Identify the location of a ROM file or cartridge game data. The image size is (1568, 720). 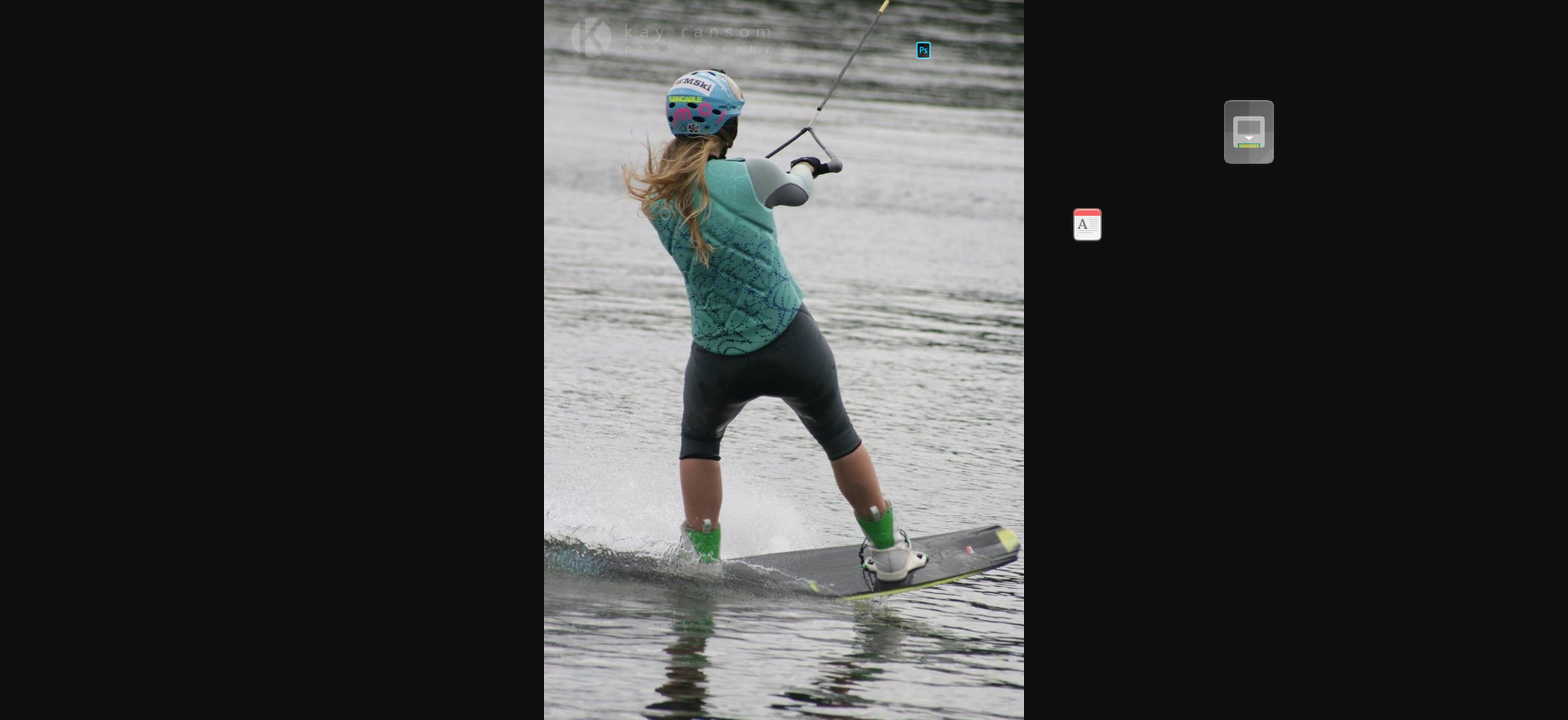
(1249, 132).